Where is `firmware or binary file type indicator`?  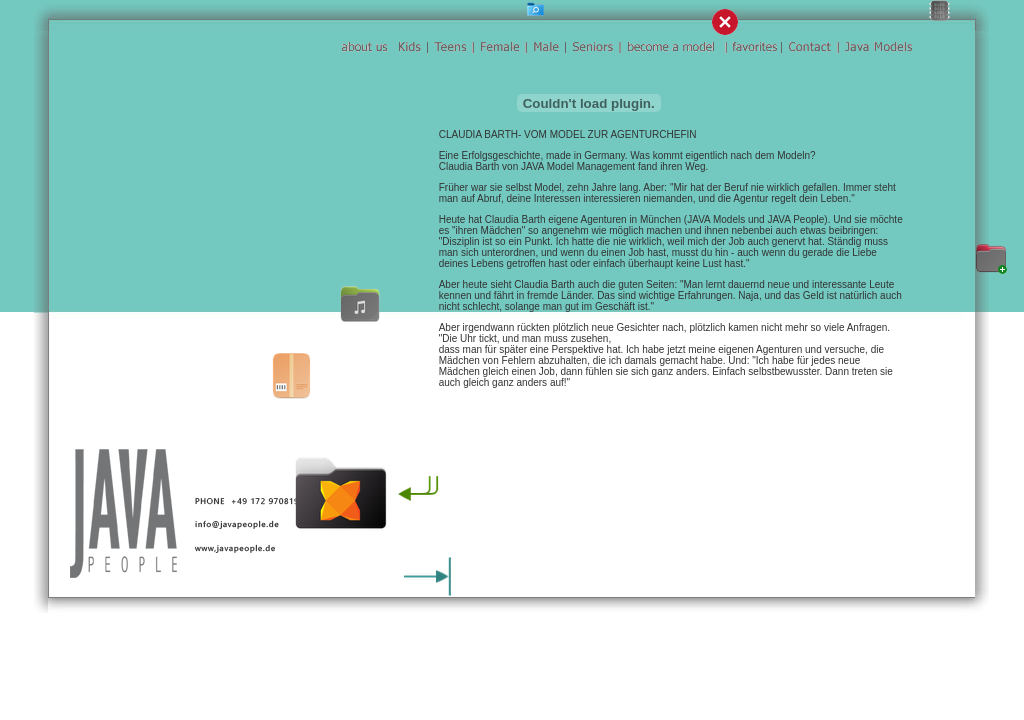
firmware or binary file type indicator is located at coordinates (939, 10).